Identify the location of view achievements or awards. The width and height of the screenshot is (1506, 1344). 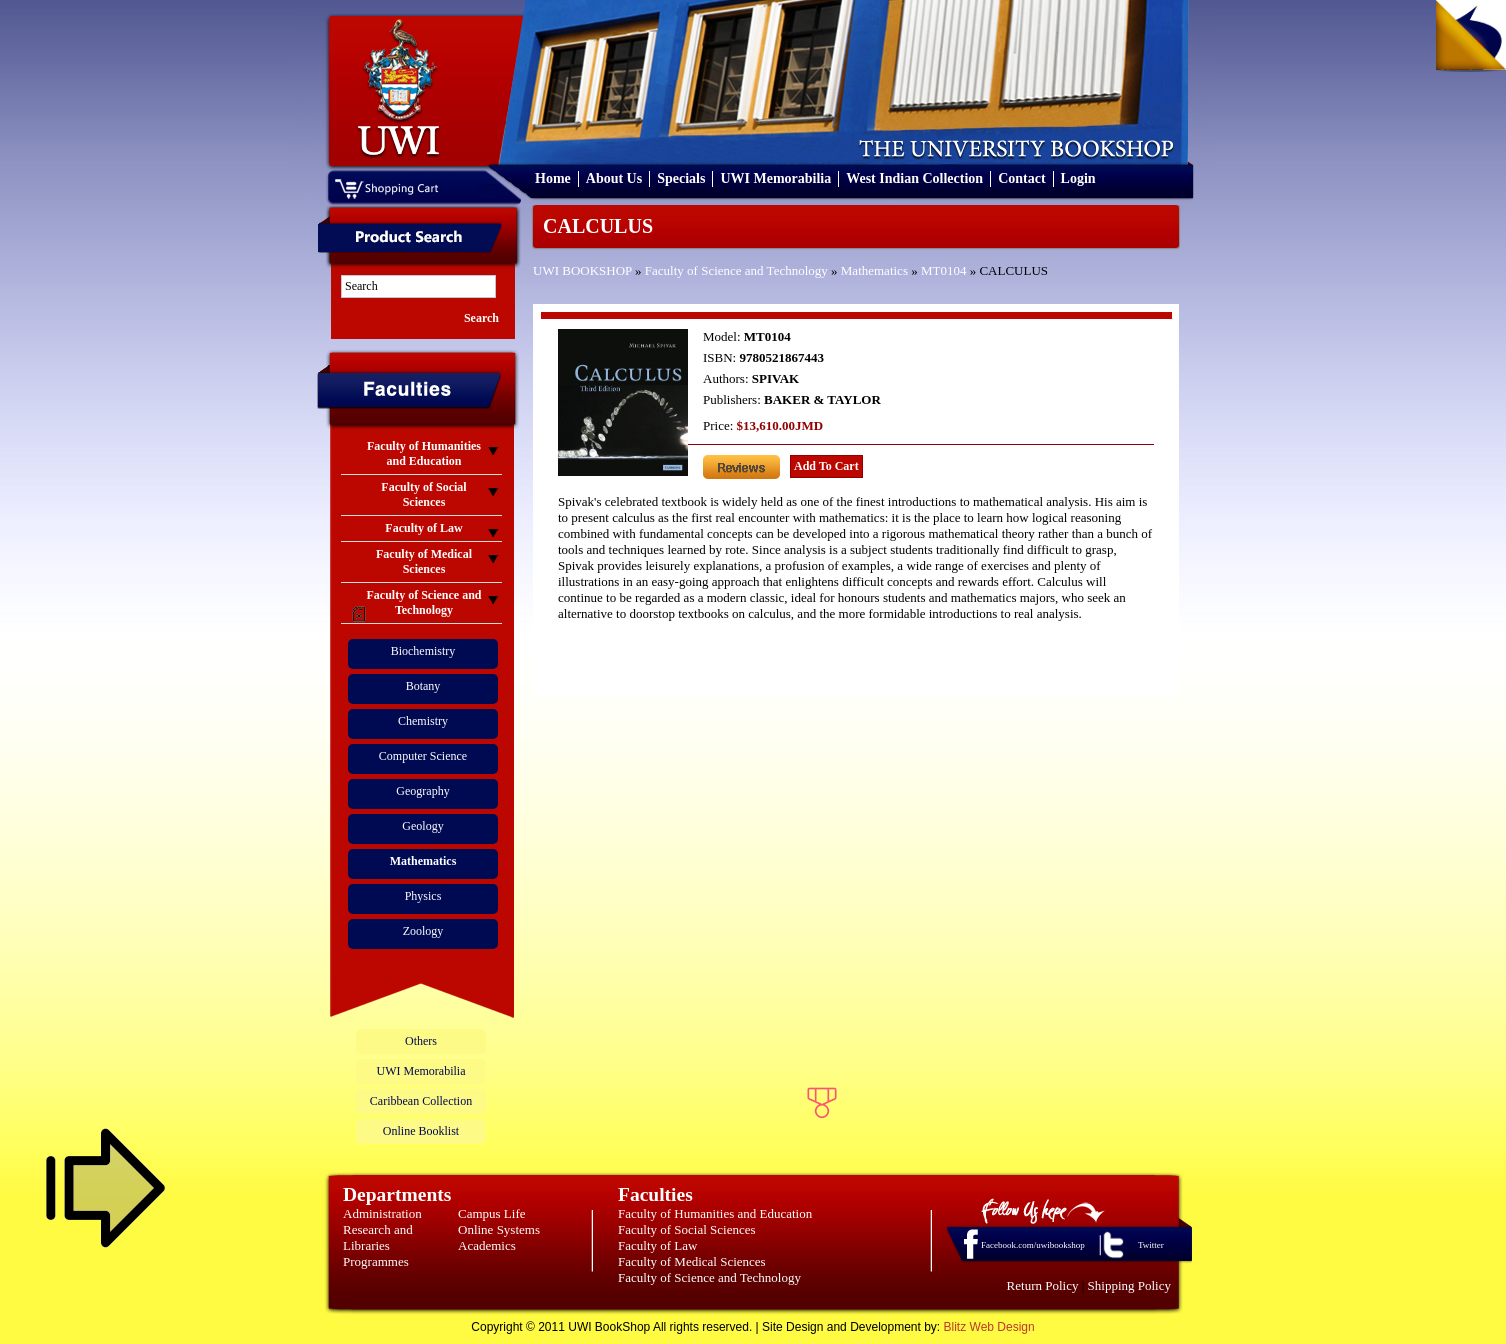
(822, 1101).